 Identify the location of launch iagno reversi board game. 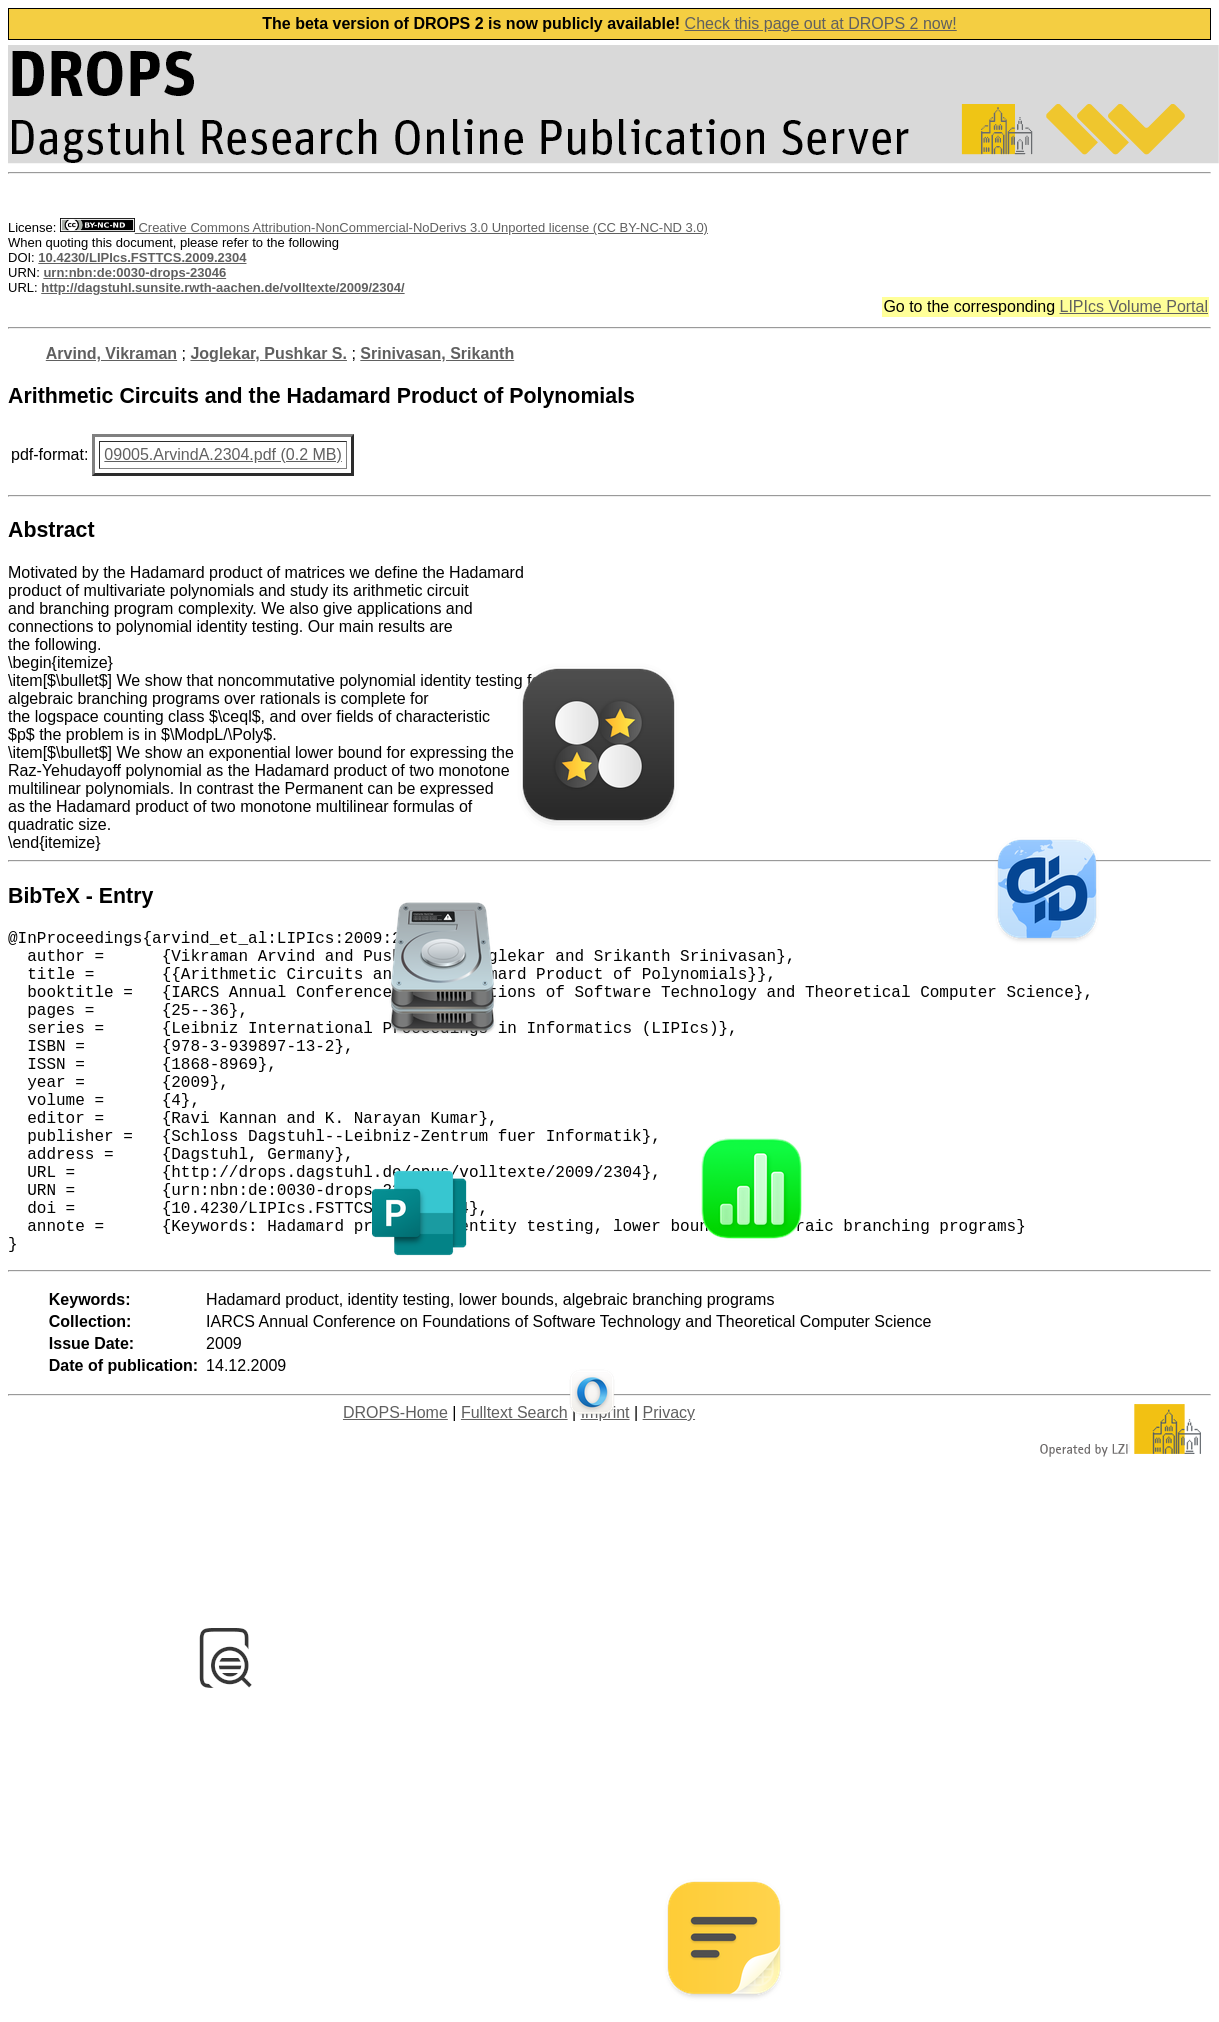
(598, 744).